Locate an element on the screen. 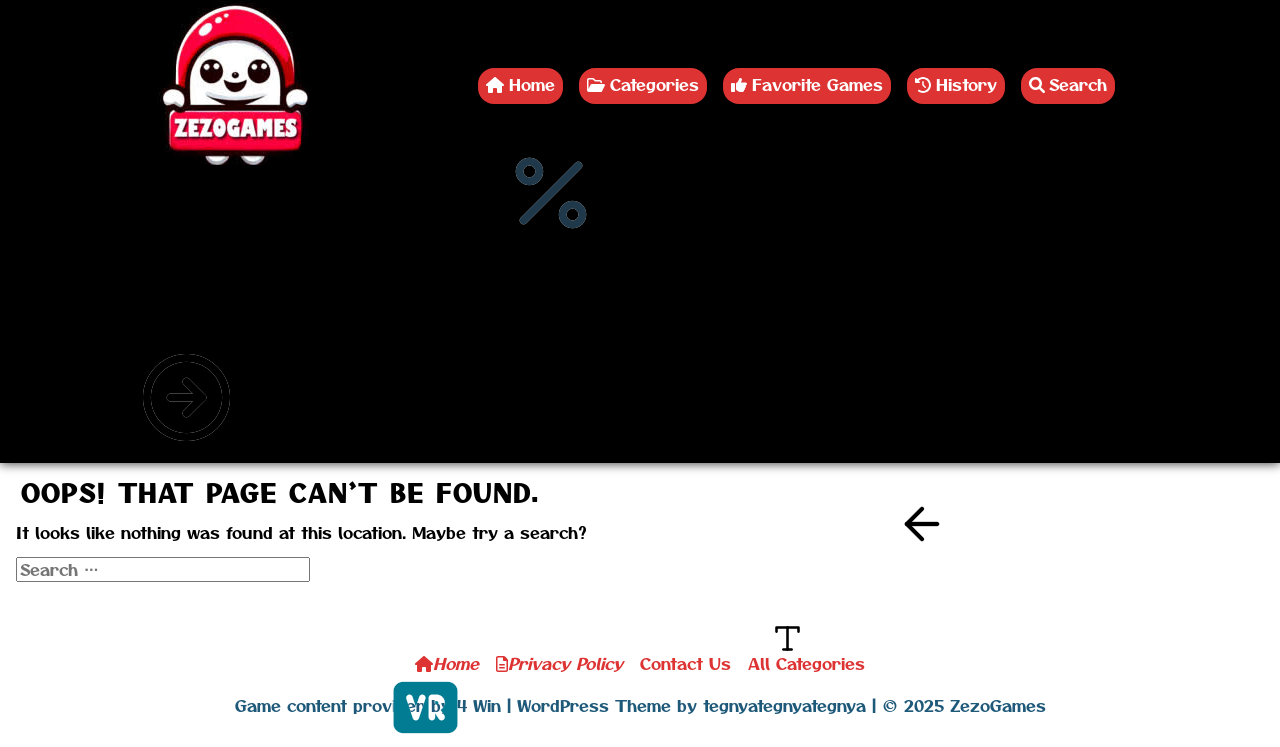 This screenshot has height=747, width=1280. go back to the previous screen is located at coordinates (922, 524).